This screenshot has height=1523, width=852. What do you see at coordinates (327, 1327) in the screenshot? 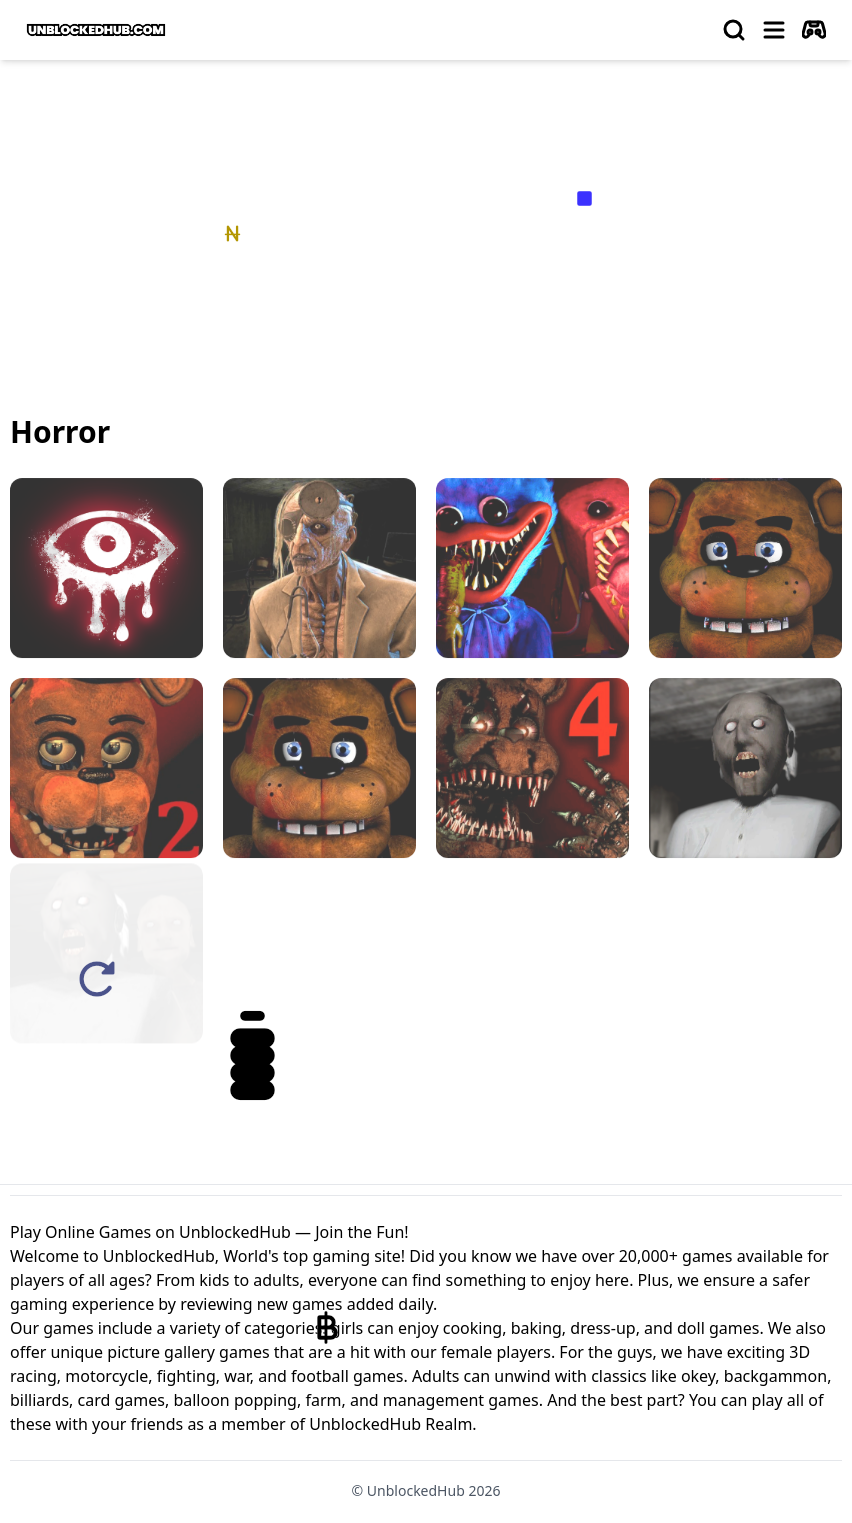
I see `indicates thai baht currency` at bounding box center [327, 1327].